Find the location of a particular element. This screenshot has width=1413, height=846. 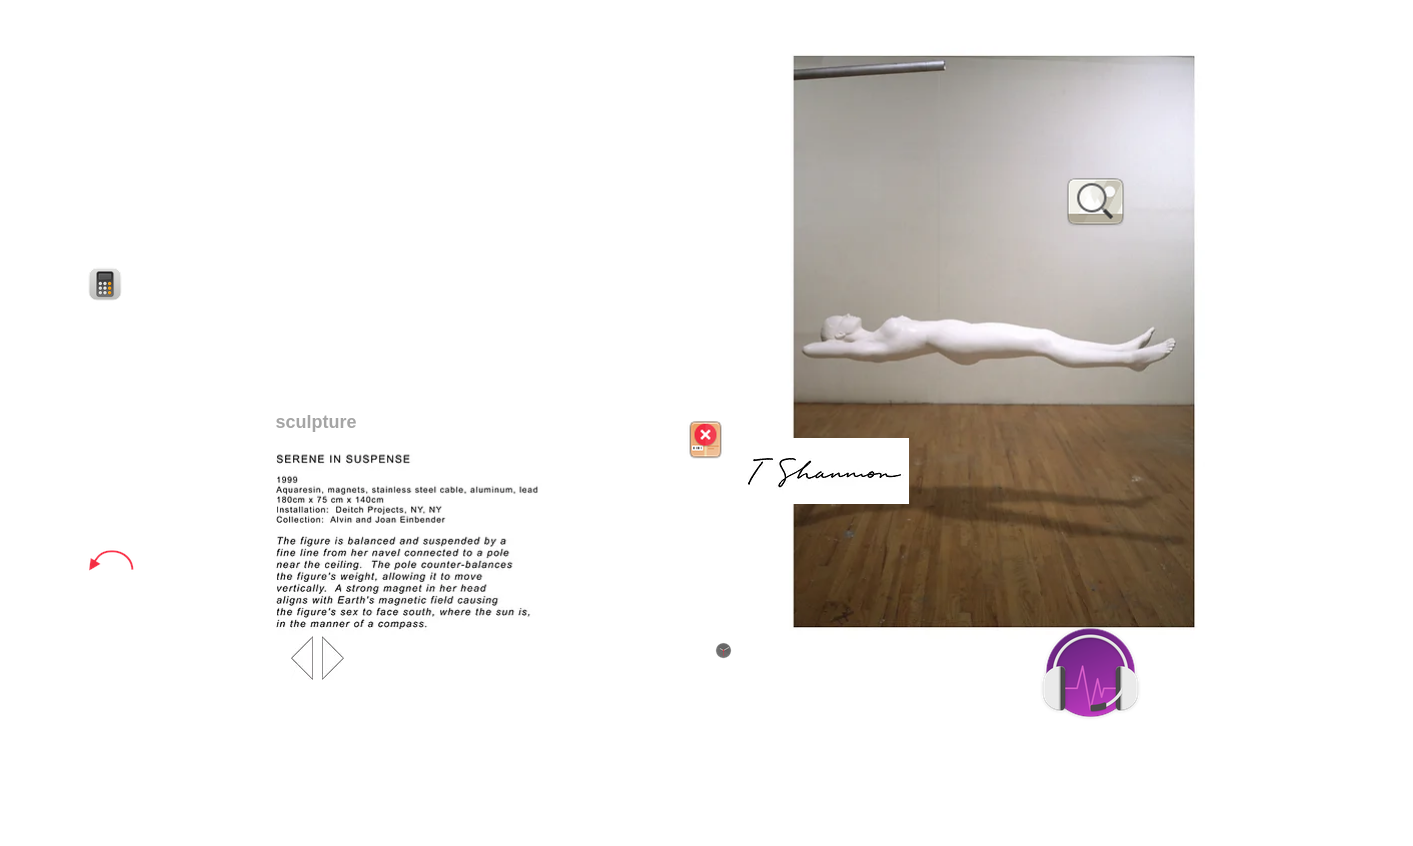

undo the last action is located at coordinates (111, 560).